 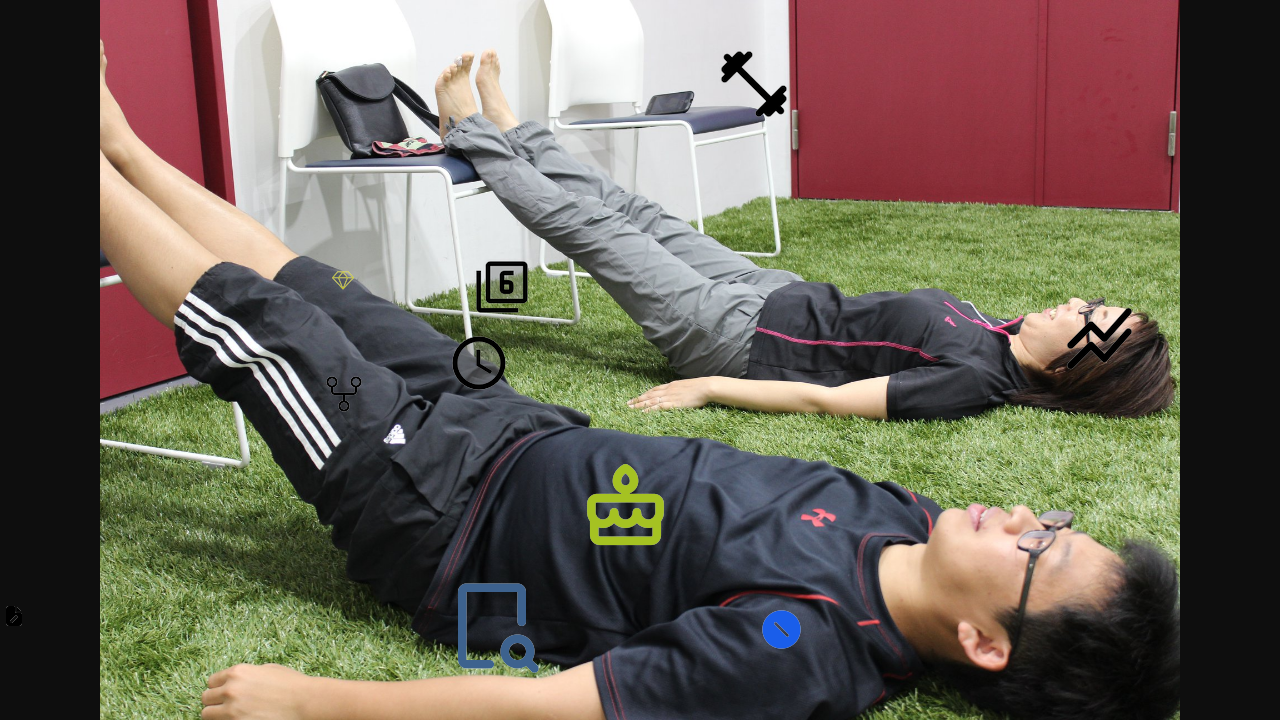 What do you see at coordinates (1099, 338) in the screenshot?
I see `view stacked line chart data` at bounding box center [1099, 338].